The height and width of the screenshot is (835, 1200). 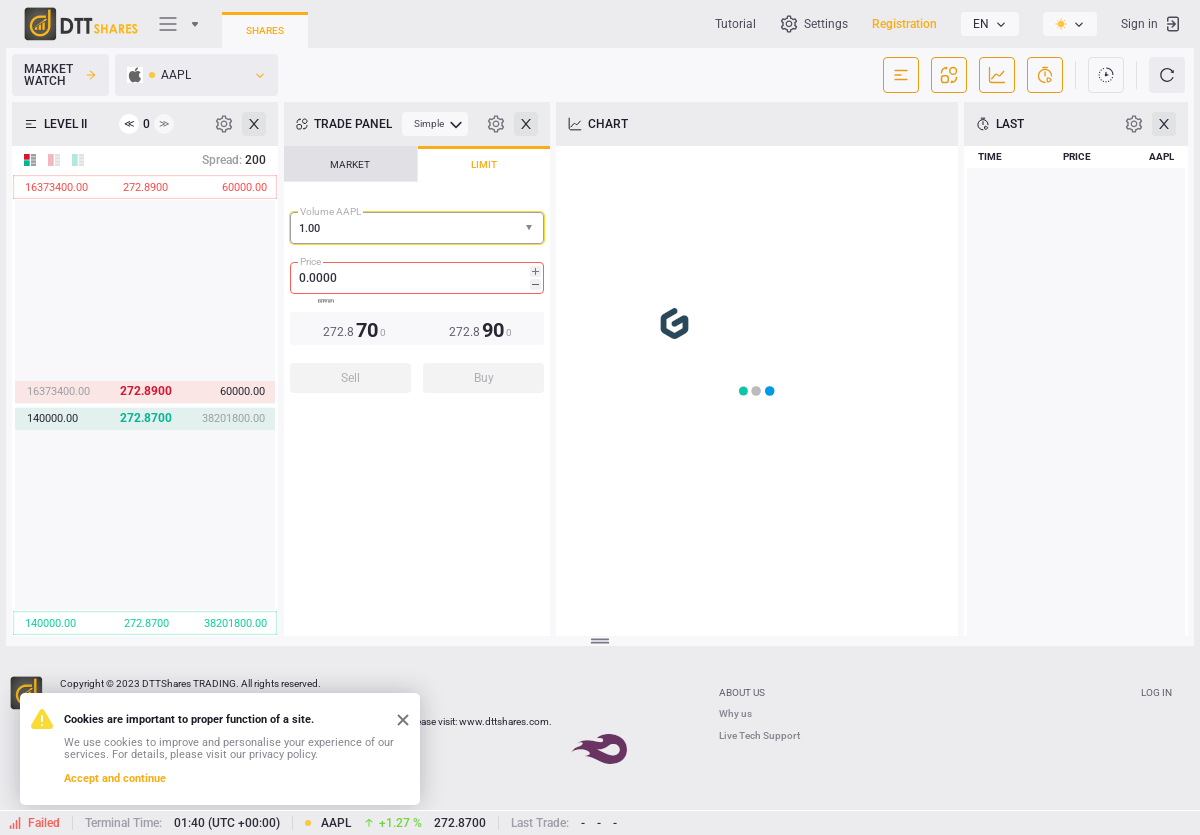 What do you see at coordinates (599, 749) in the screenshot?
I see `open MediaFire cloud storage` at bounding box center [599, 749].